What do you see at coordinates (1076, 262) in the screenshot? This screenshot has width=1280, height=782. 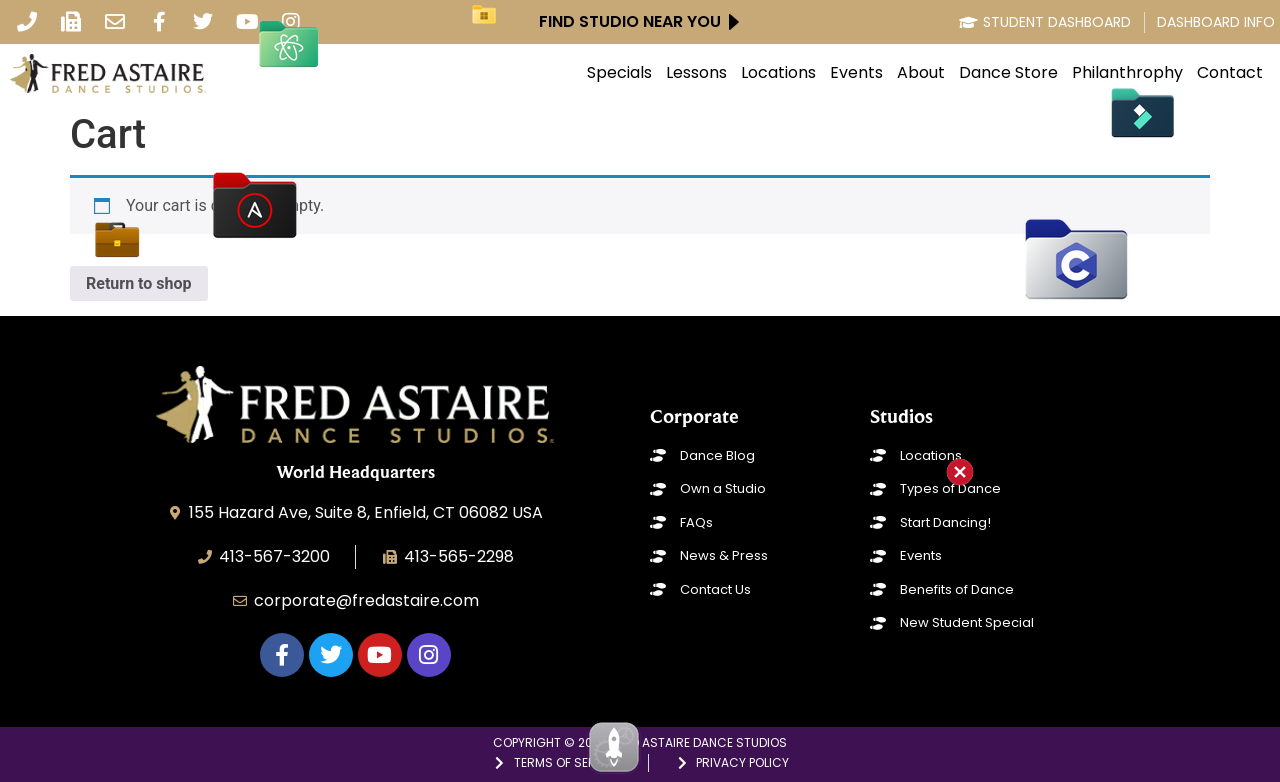 I see `open folder containing C programming files` at bounding box center [1076, 262].